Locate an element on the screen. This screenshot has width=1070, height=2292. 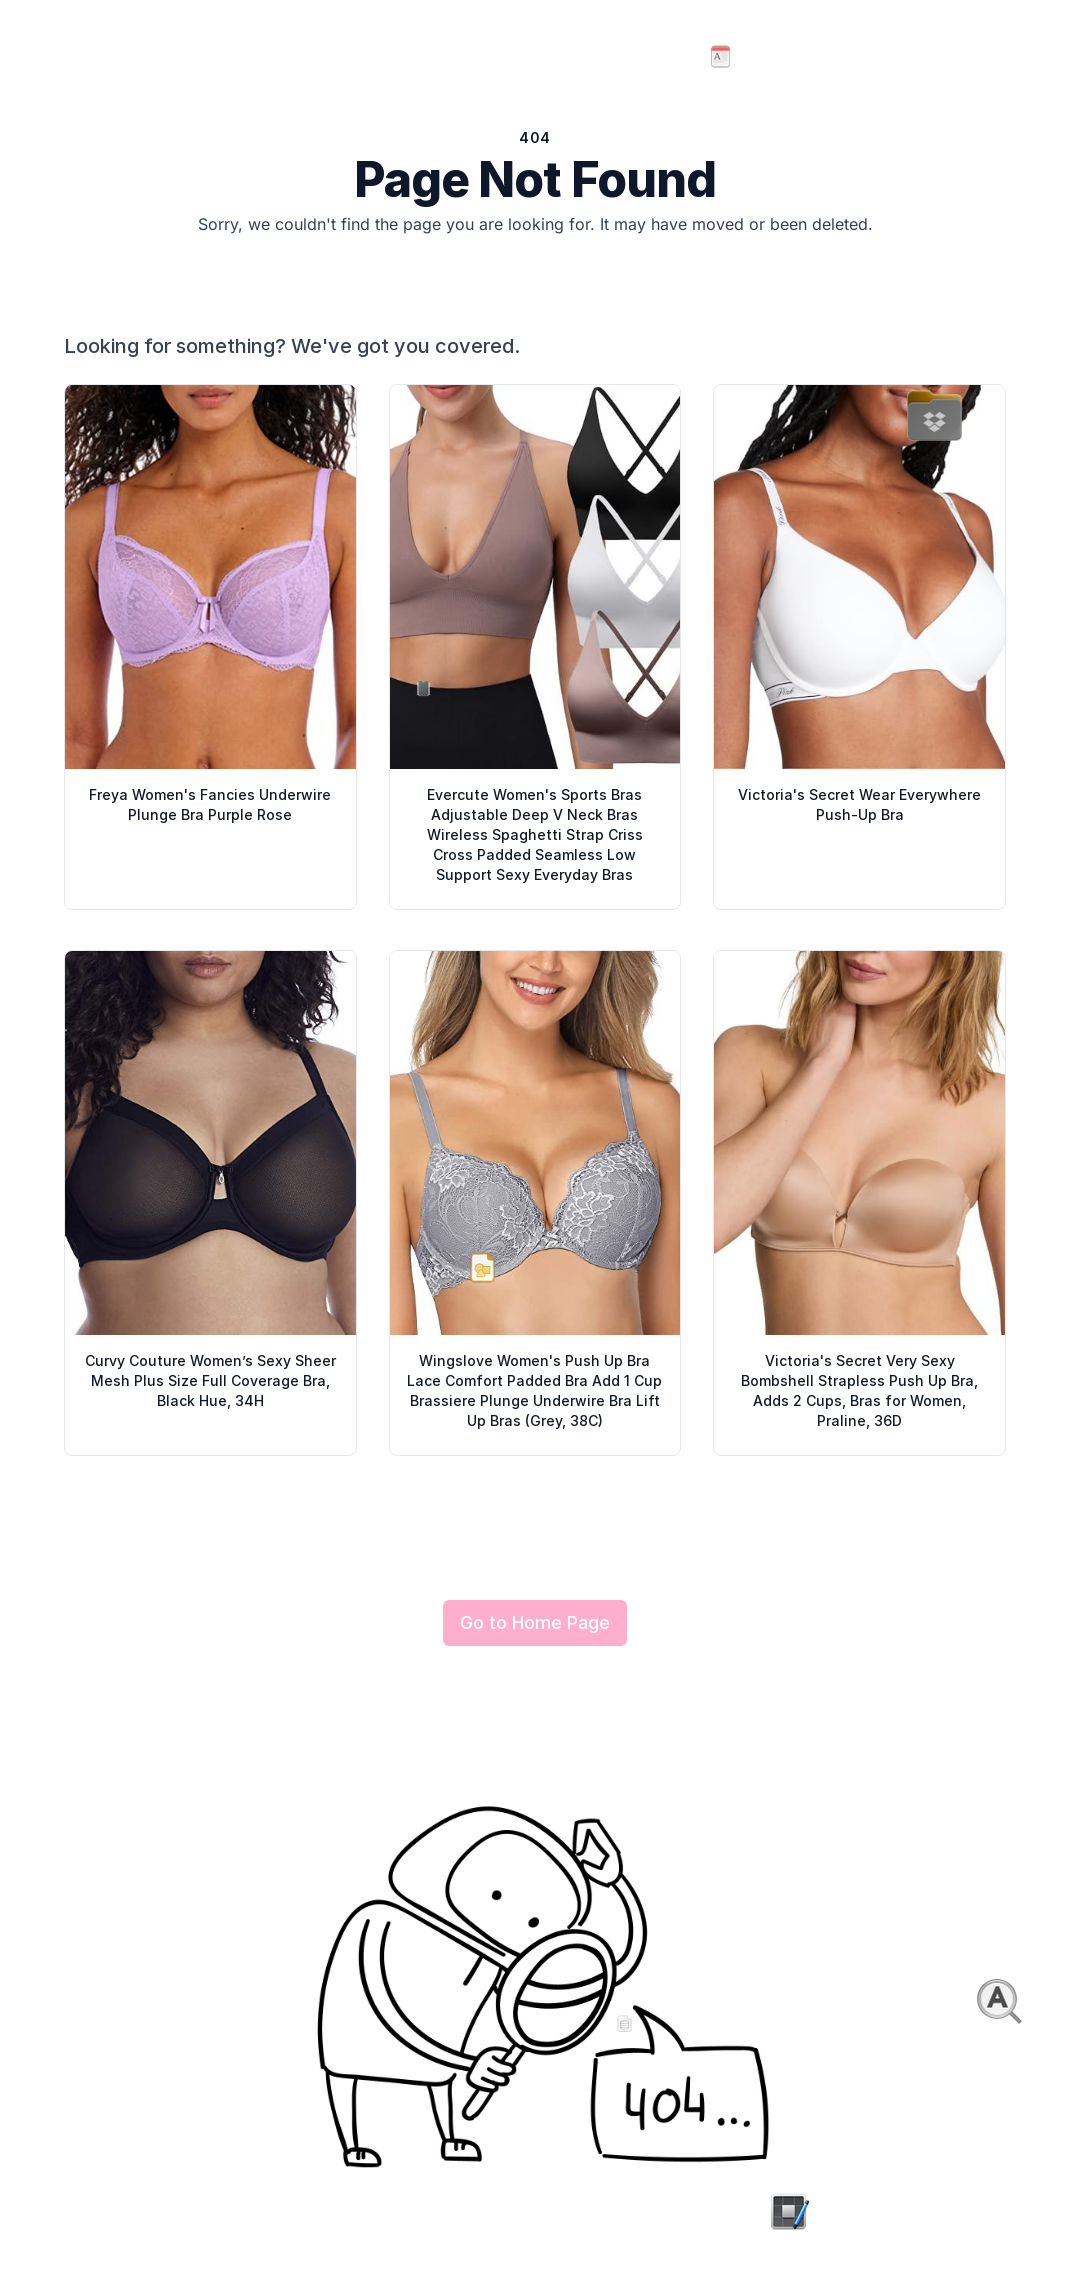
search for files or documents is located at coordinates (999, 2001).